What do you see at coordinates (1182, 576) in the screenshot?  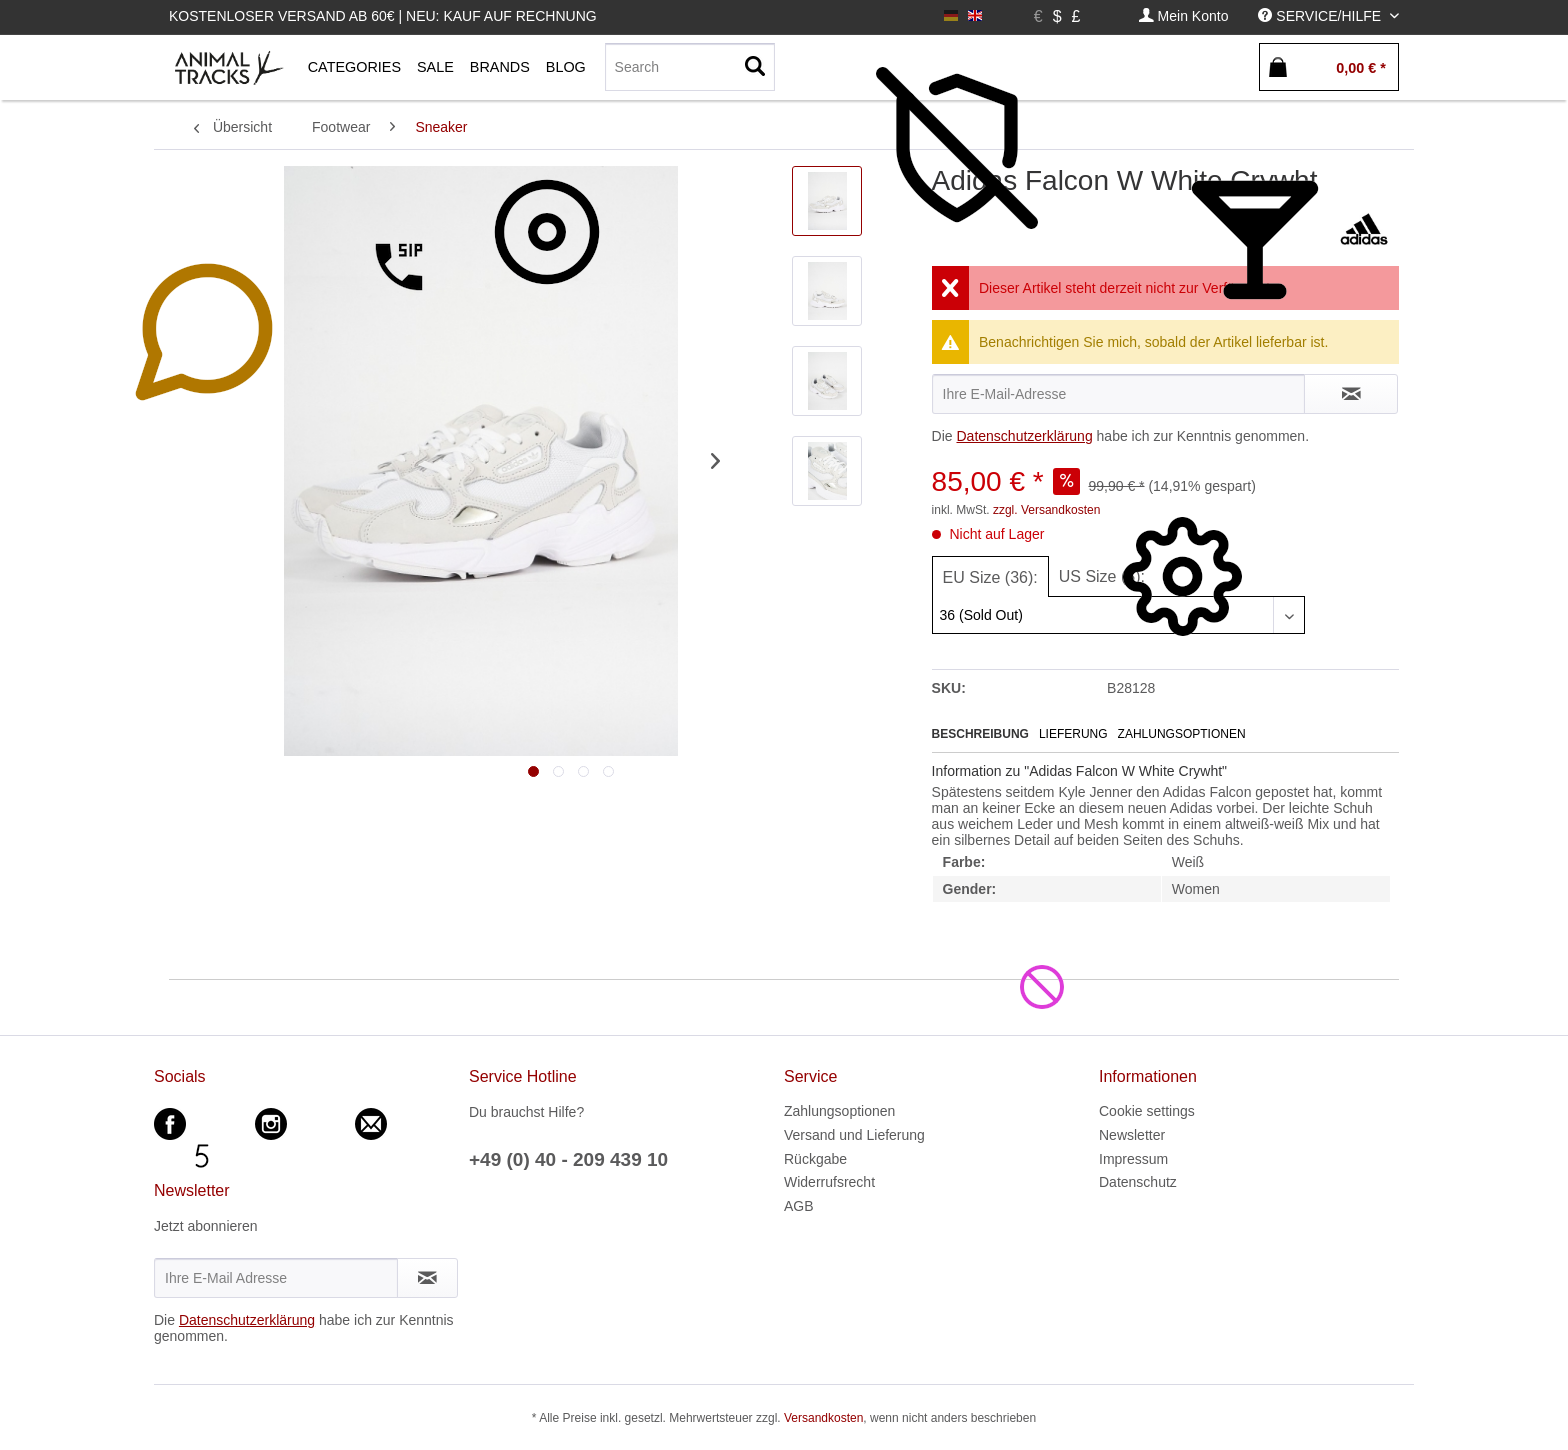 I see `access app settings and preferences` at bounding box center [1182, 576].